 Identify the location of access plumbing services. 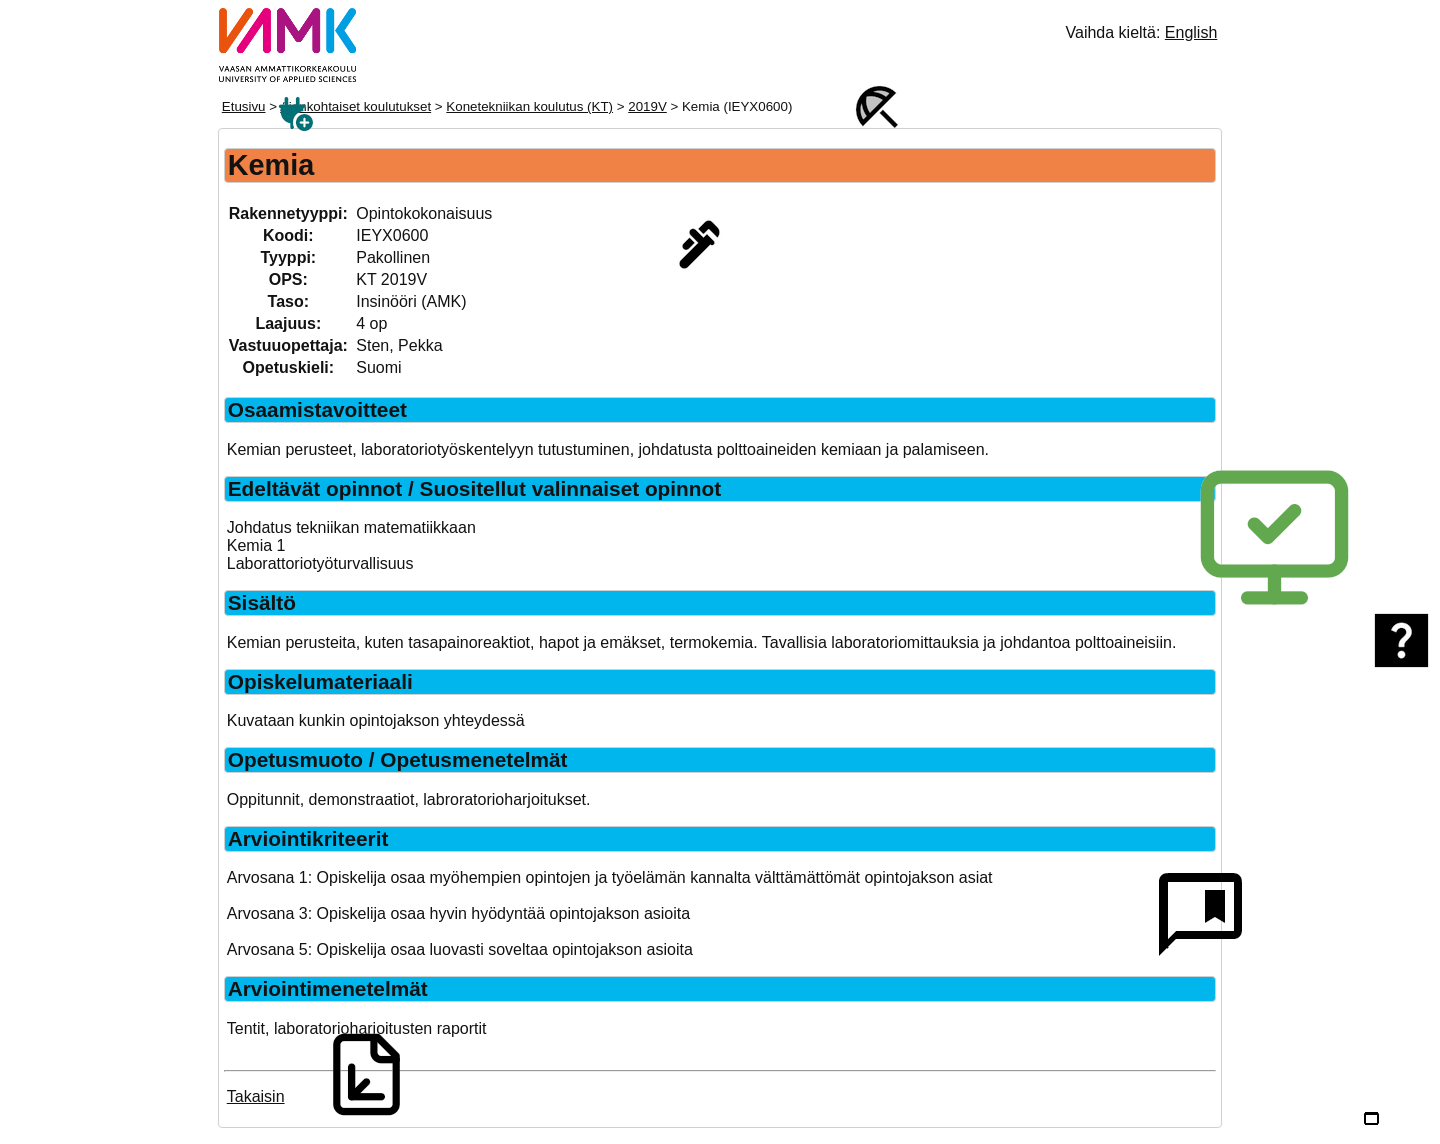
(699, 244).